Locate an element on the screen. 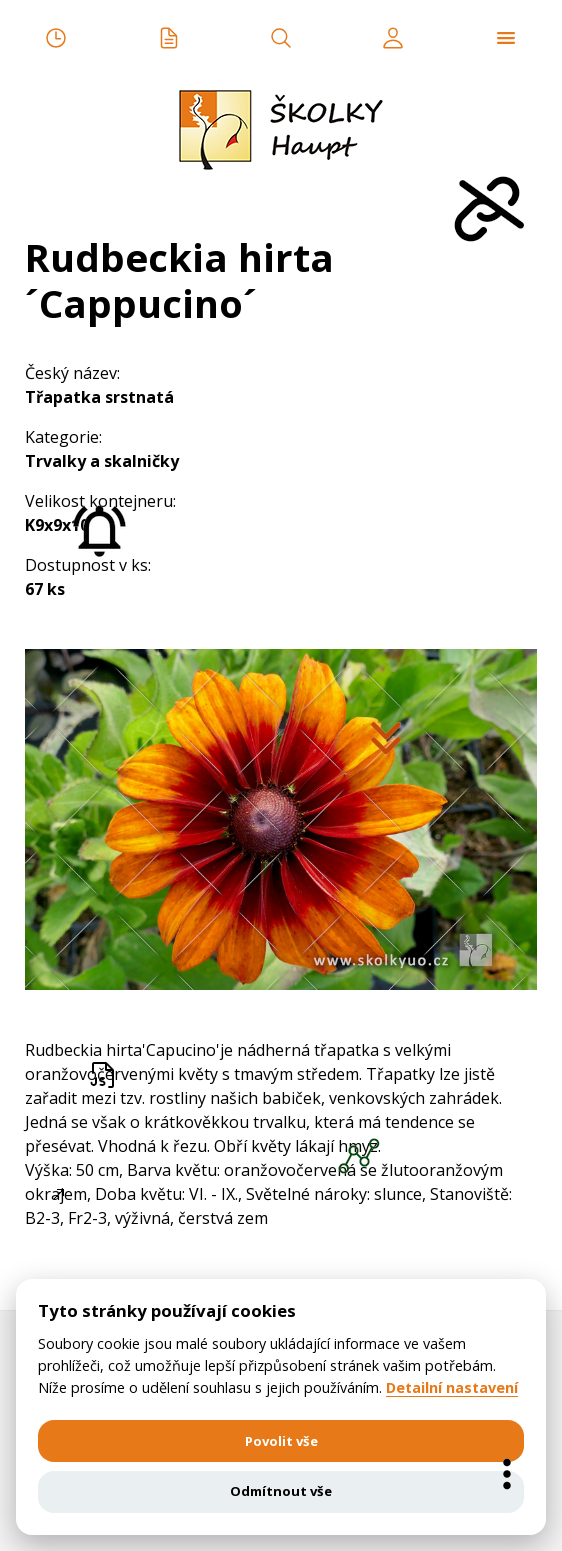 Image resolution: width=562 pixels, height=1551 pixels. indicates new or active notifications is located at coordinates (99, 530).